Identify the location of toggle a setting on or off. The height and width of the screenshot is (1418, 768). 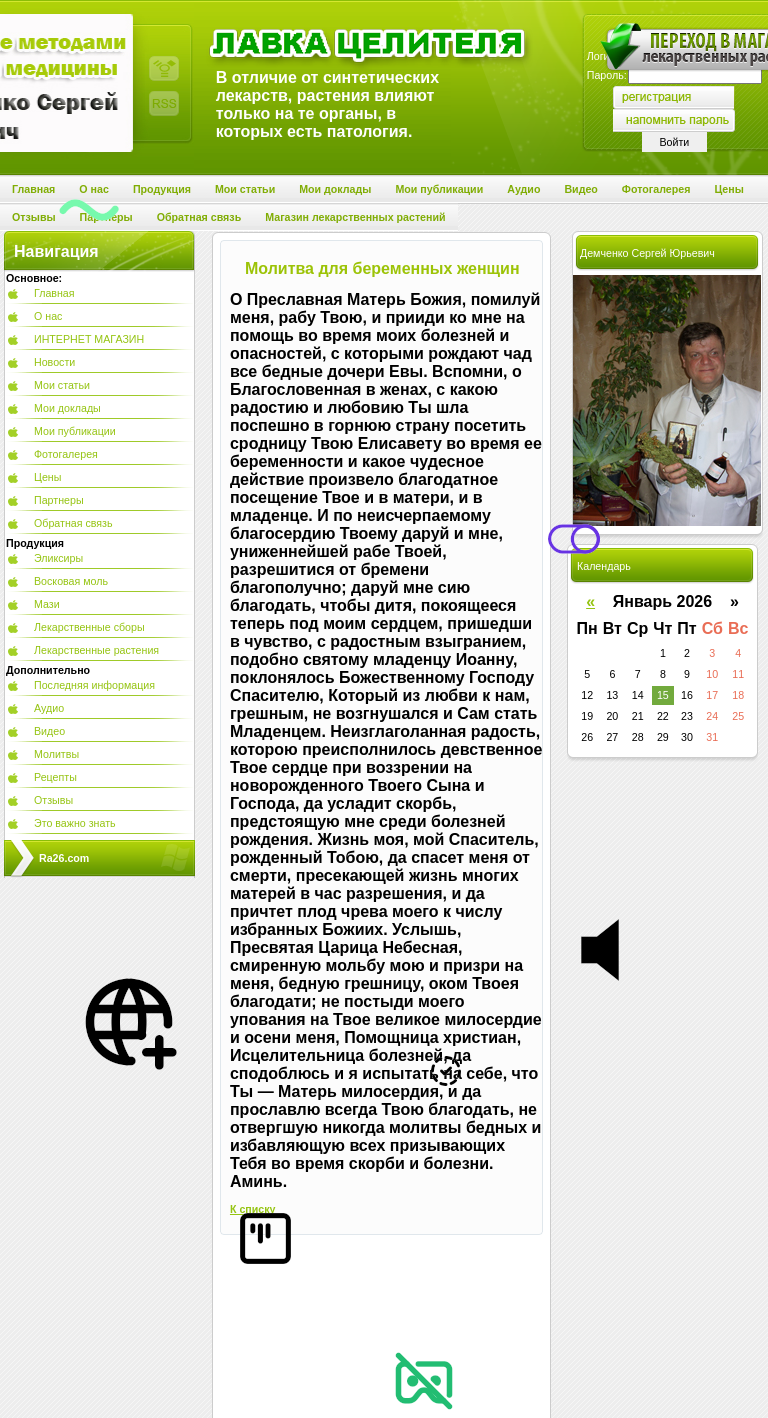
(574, 539).